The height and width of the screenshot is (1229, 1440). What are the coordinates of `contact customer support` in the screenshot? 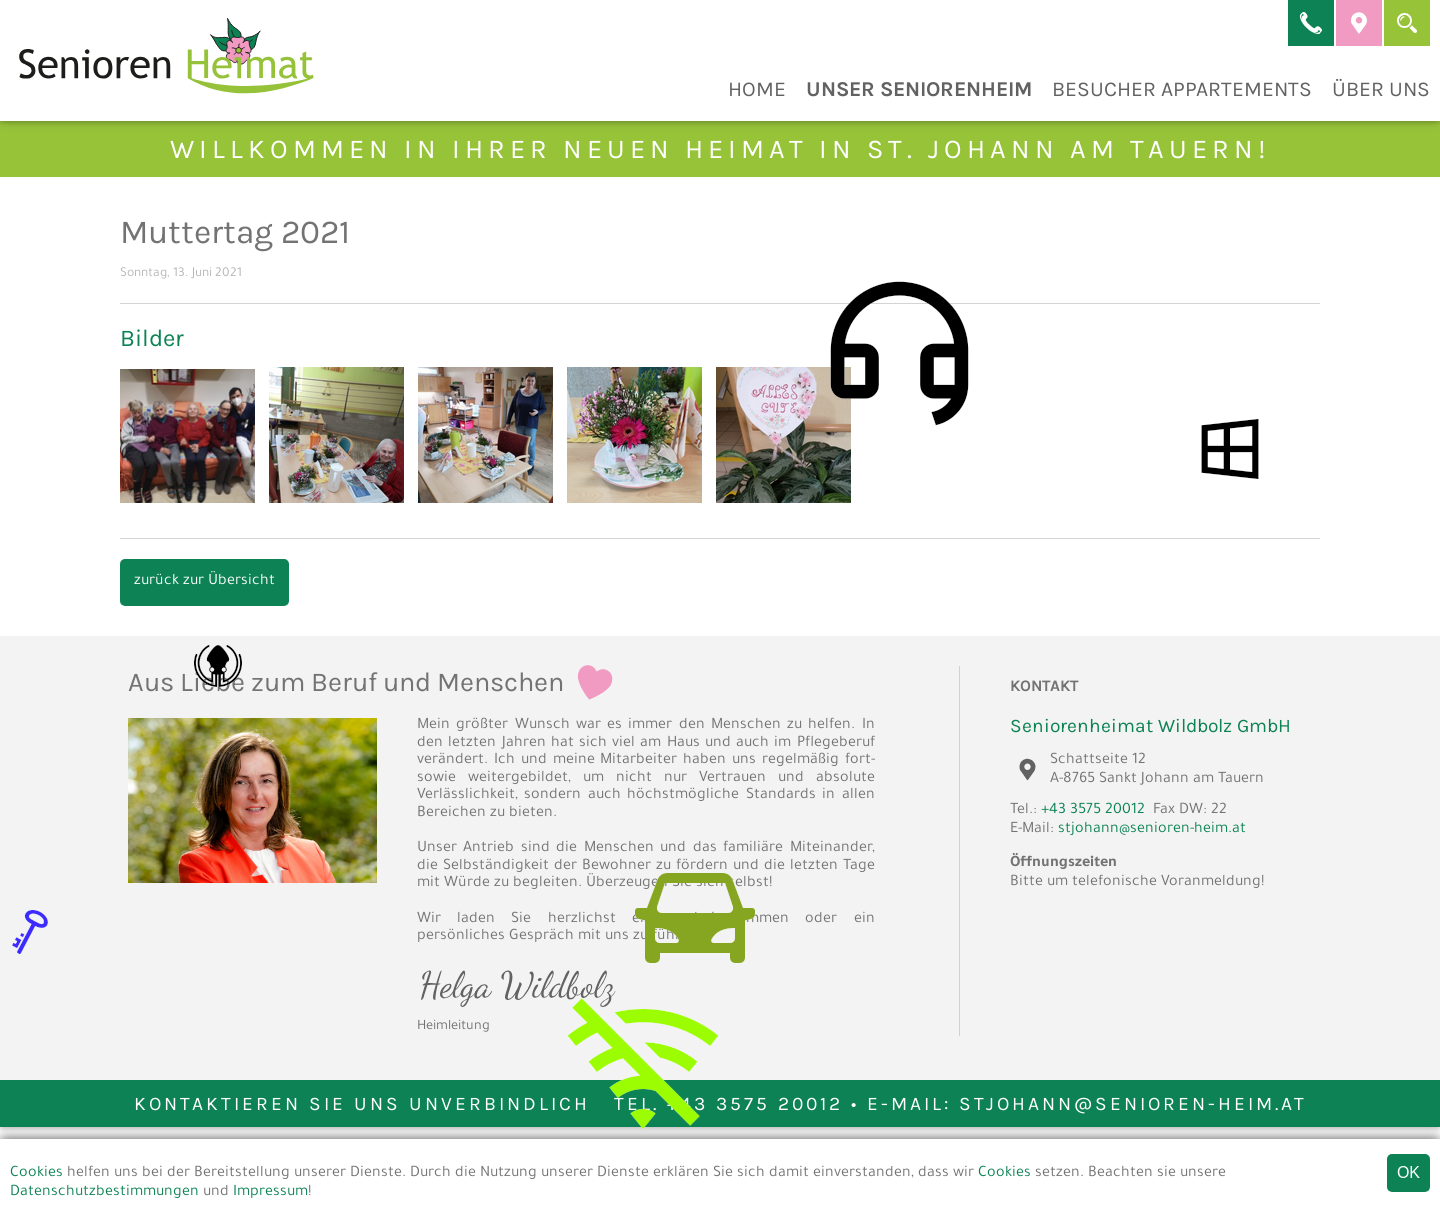 It's located at (899, 350).